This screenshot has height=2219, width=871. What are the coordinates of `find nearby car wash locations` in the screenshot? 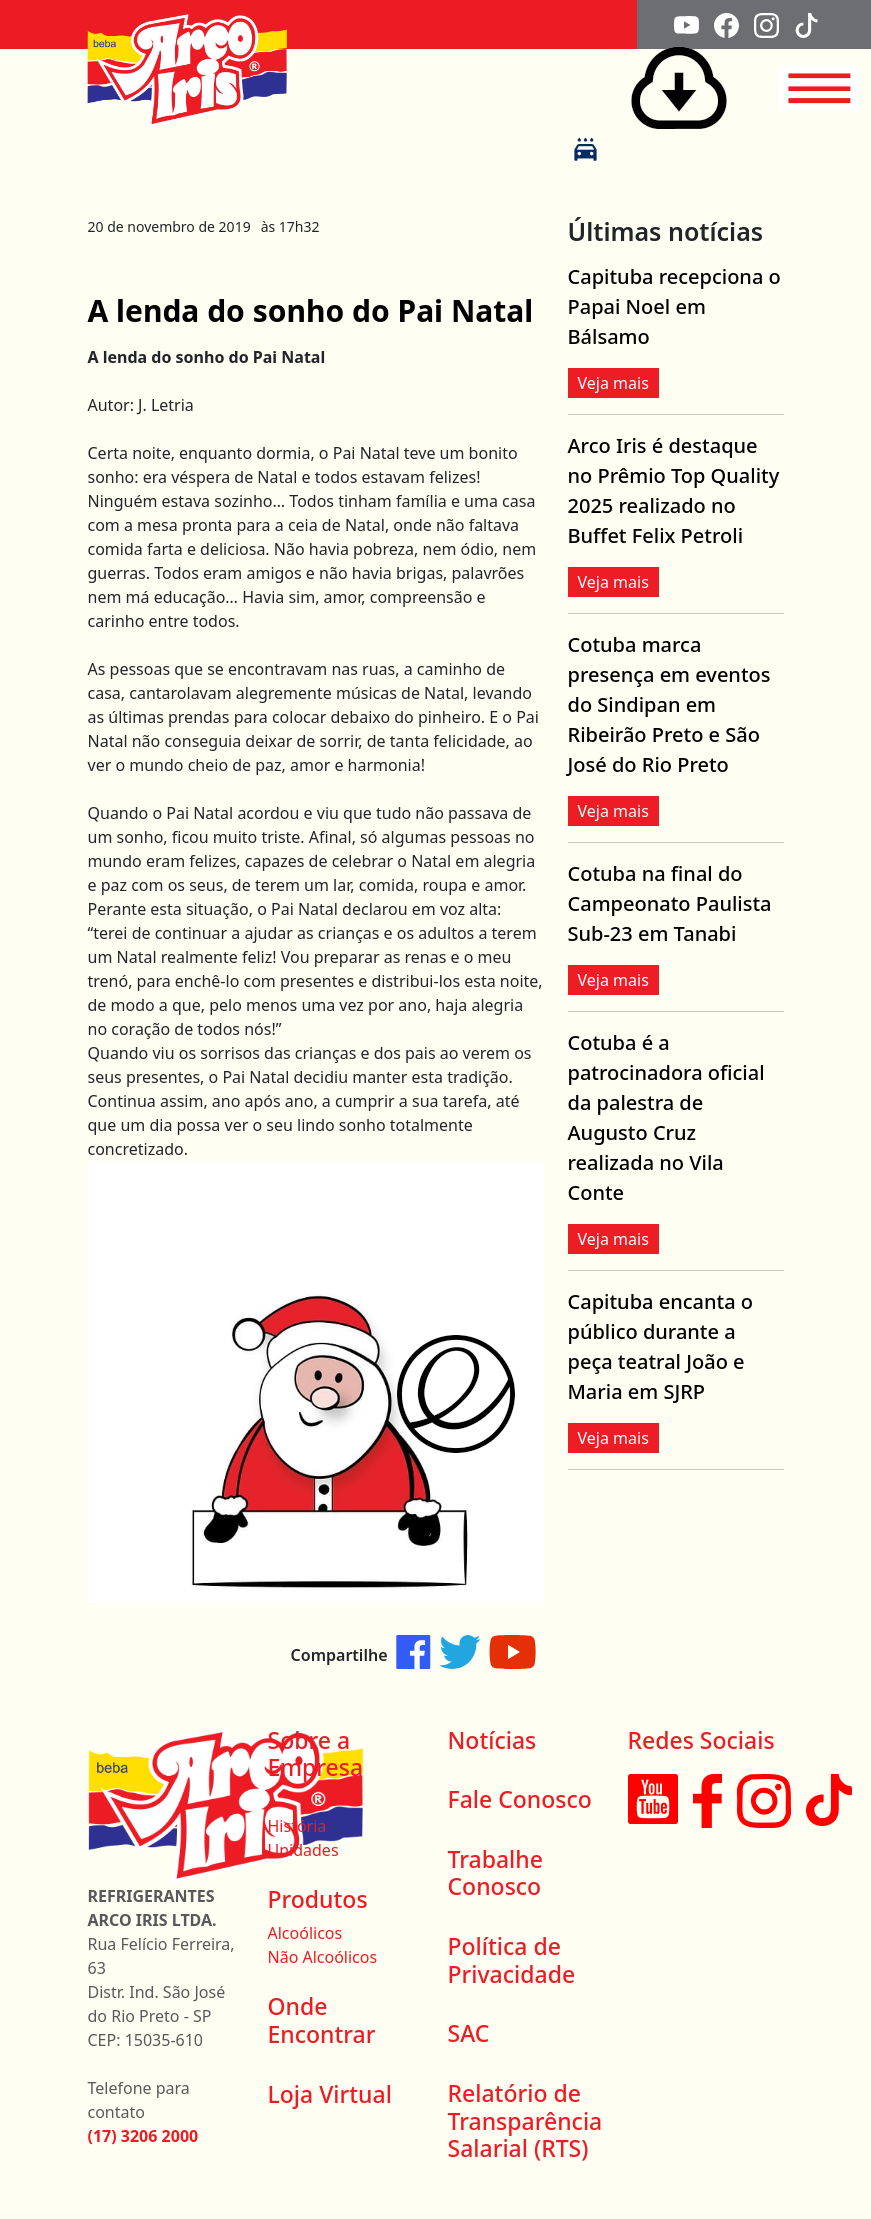 It's located at (585, 148).